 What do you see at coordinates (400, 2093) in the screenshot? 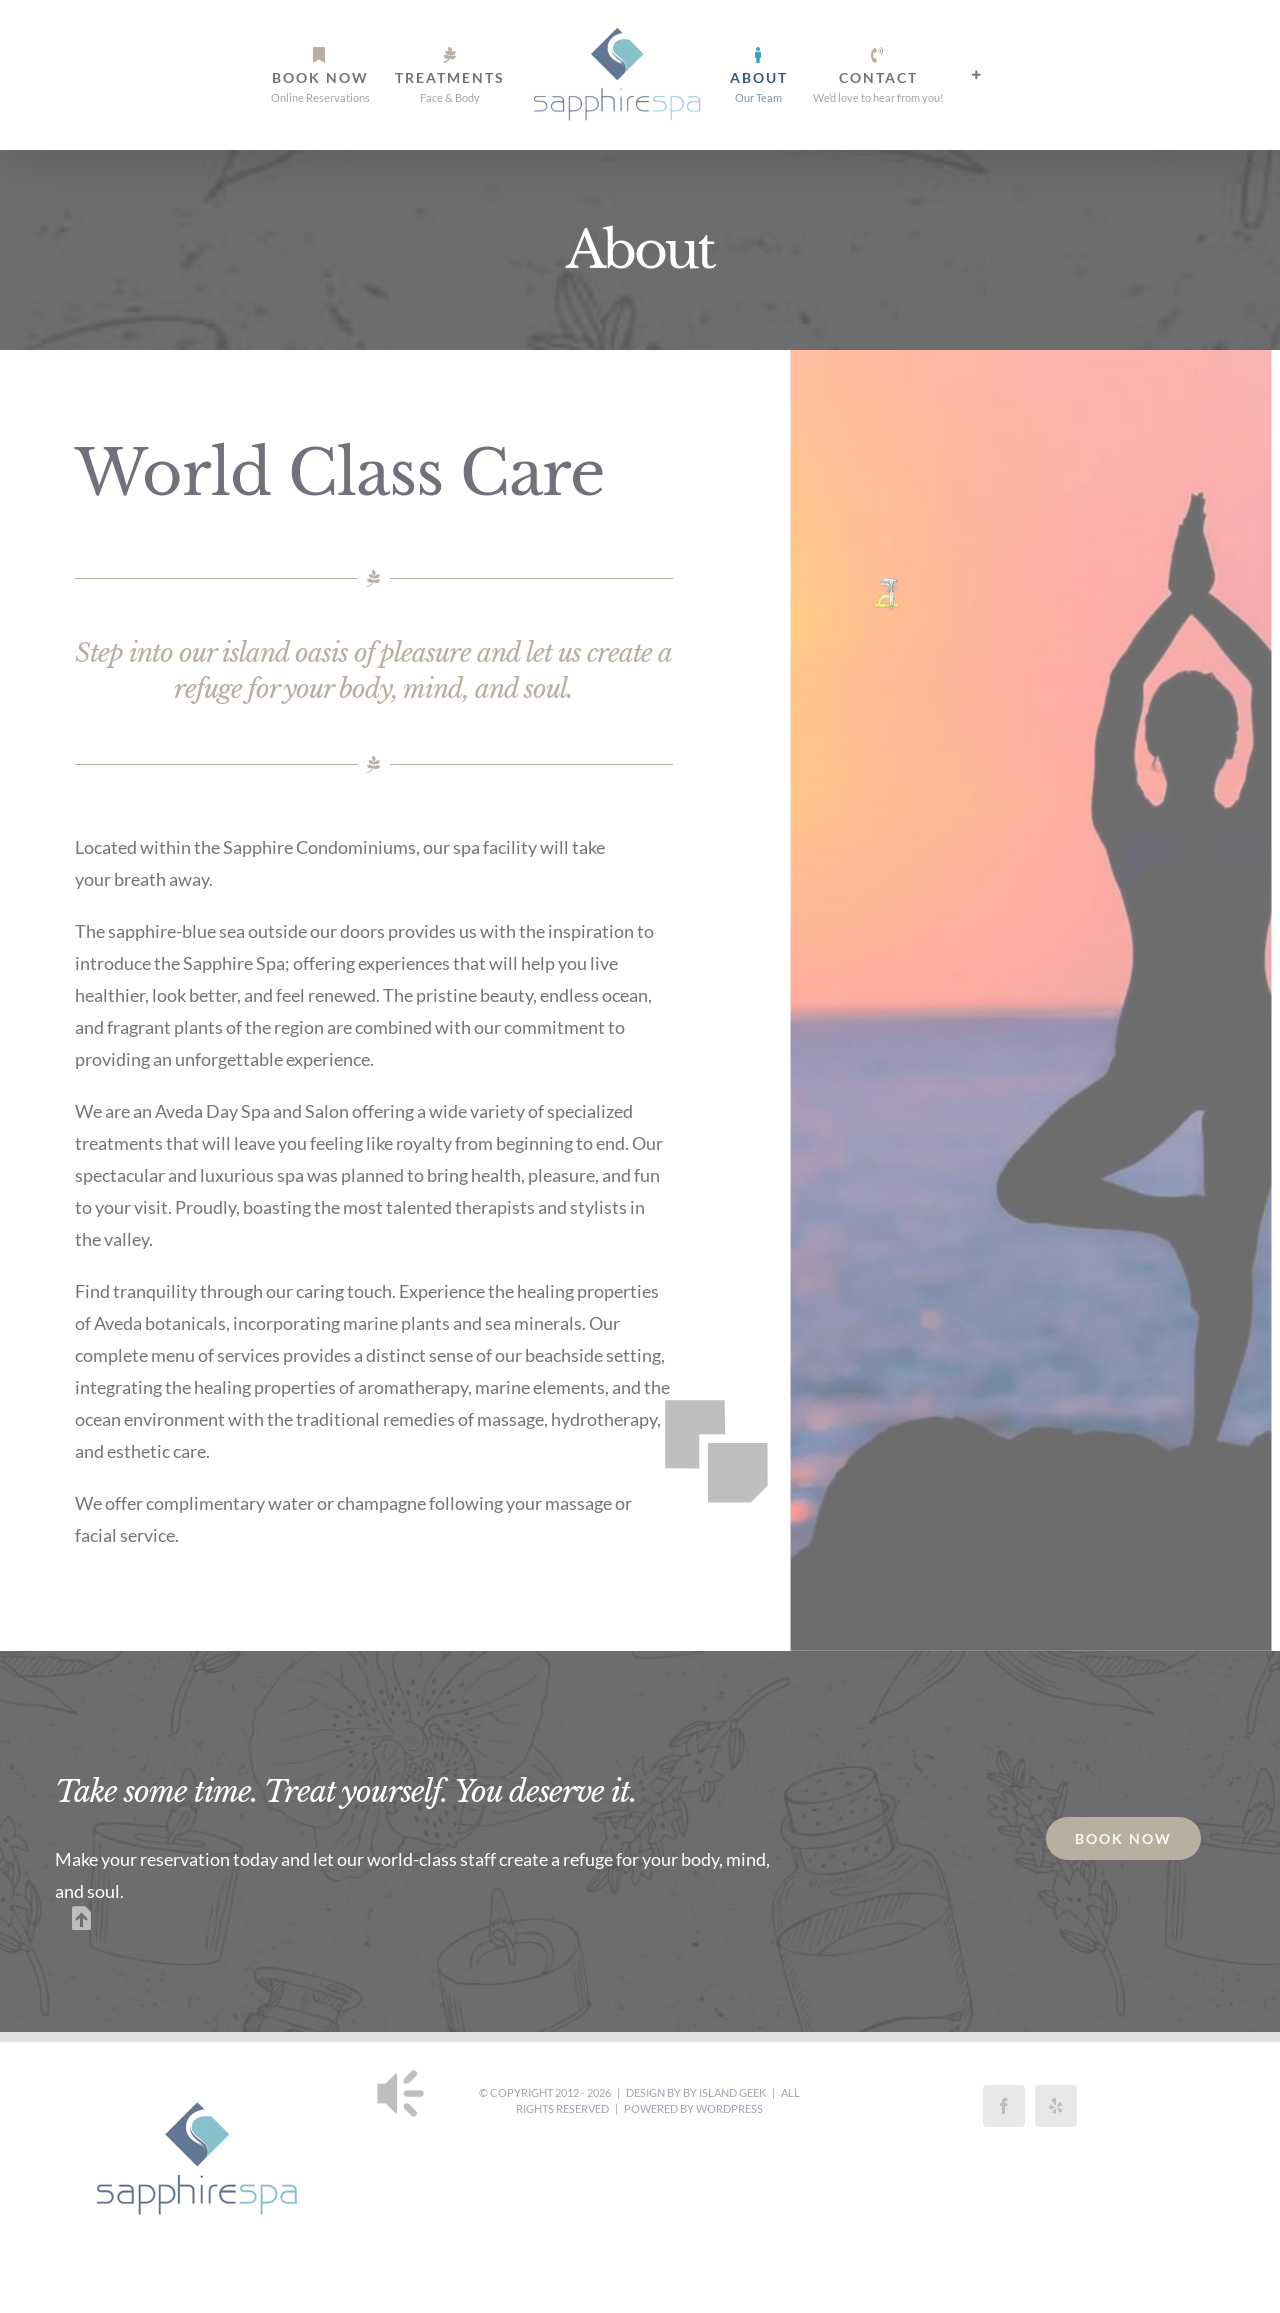
I see `audio speaker output indicator` at bounding box center [400, 2093].